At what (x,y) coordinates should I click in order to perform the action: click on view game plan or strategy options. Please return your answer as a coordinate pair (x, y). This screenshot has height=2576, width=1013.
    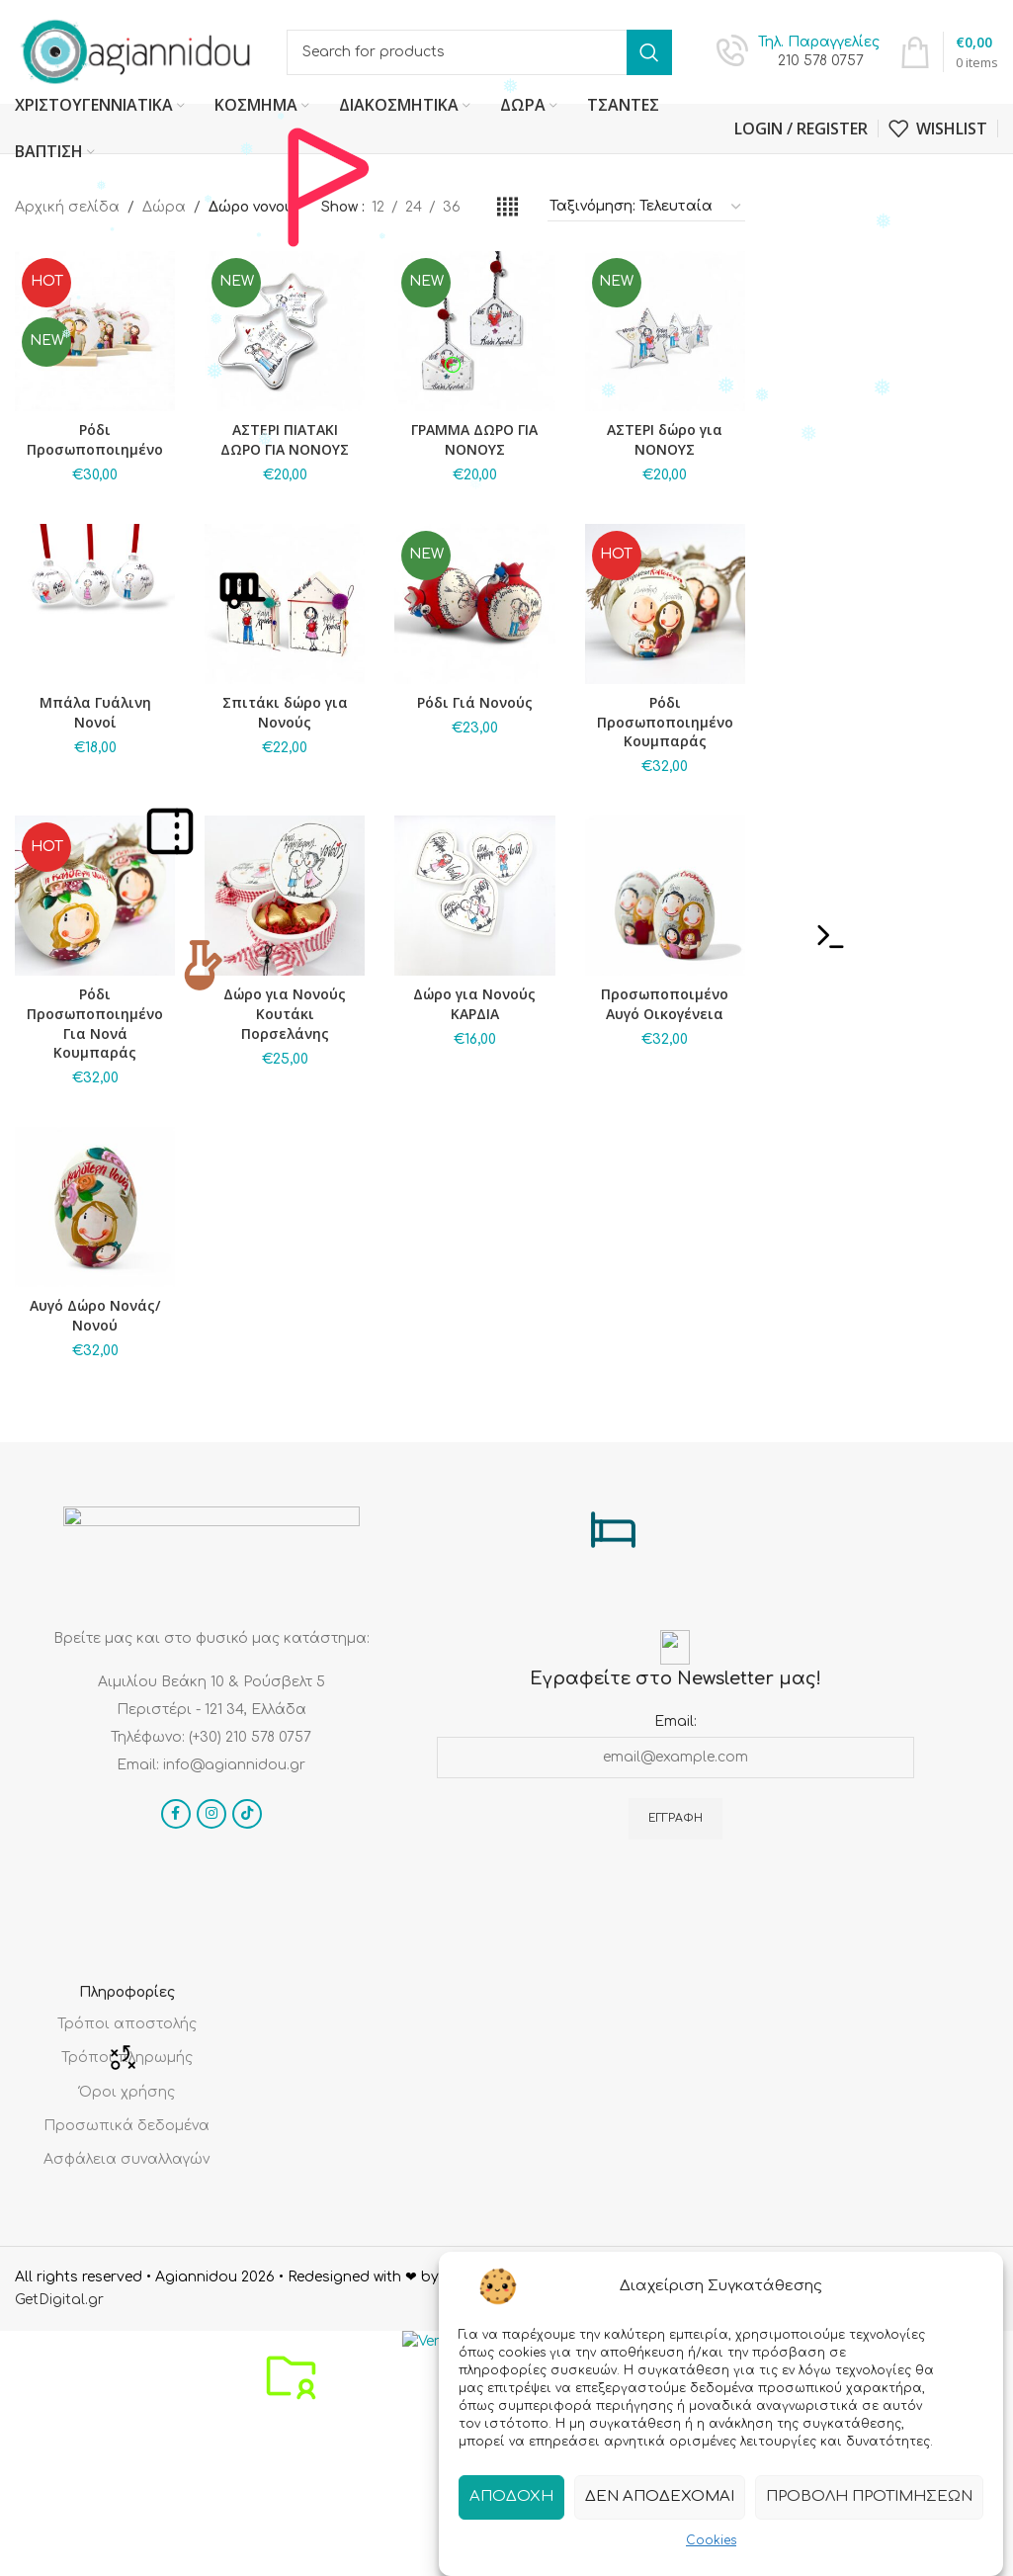
    Looking at the image, I should click on (122, 2057).